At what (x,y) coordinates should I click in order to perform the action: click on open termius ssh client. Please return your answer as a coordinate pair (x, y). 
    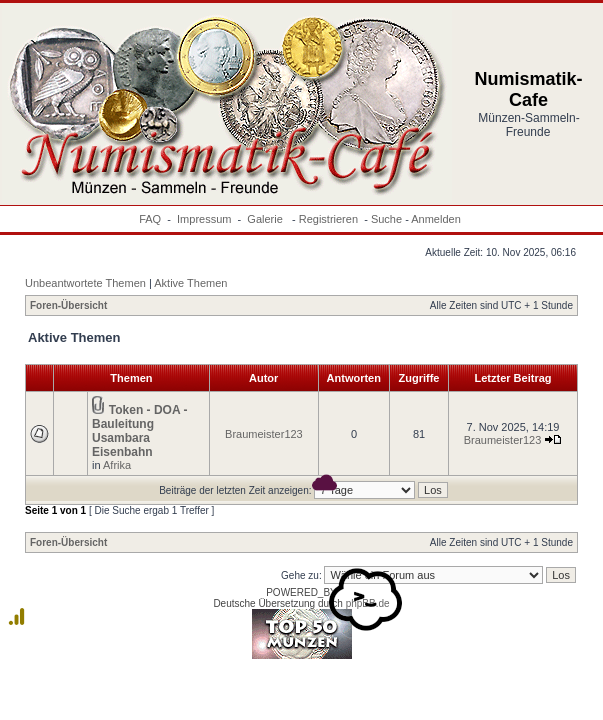
    Looking at the image, I should click on (365, 599).